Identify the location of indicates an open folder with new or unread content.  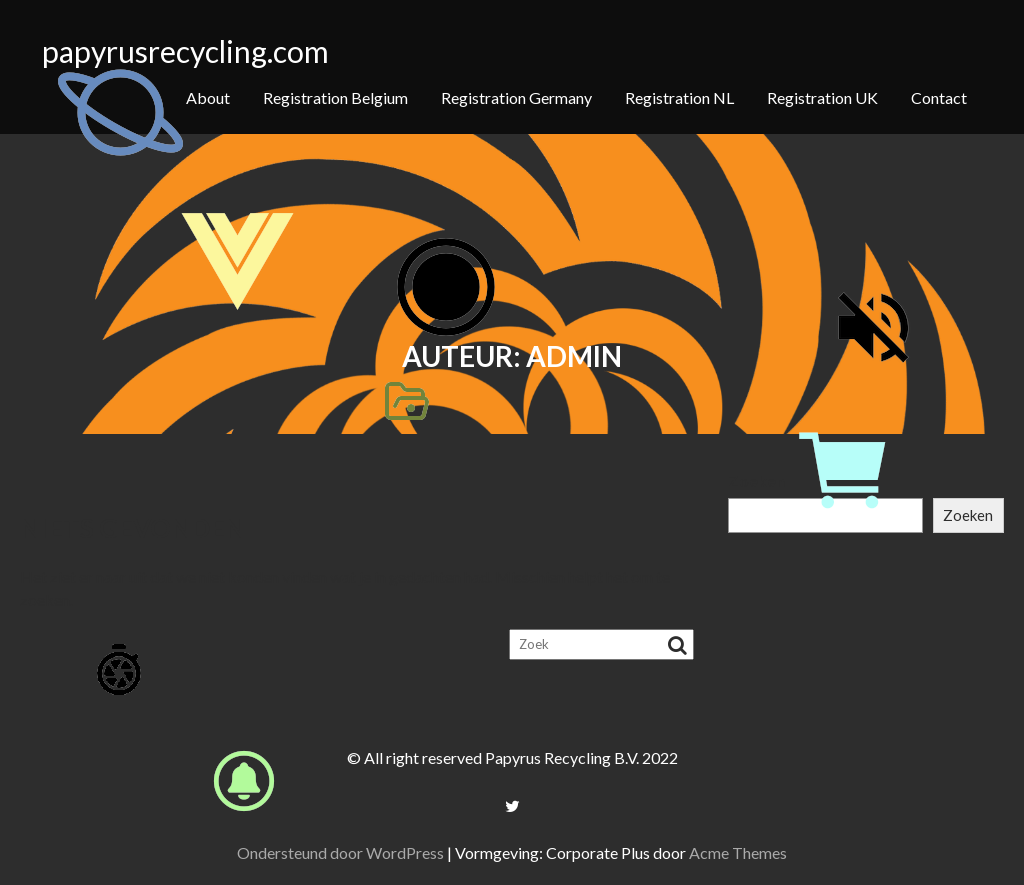
(407, 402).